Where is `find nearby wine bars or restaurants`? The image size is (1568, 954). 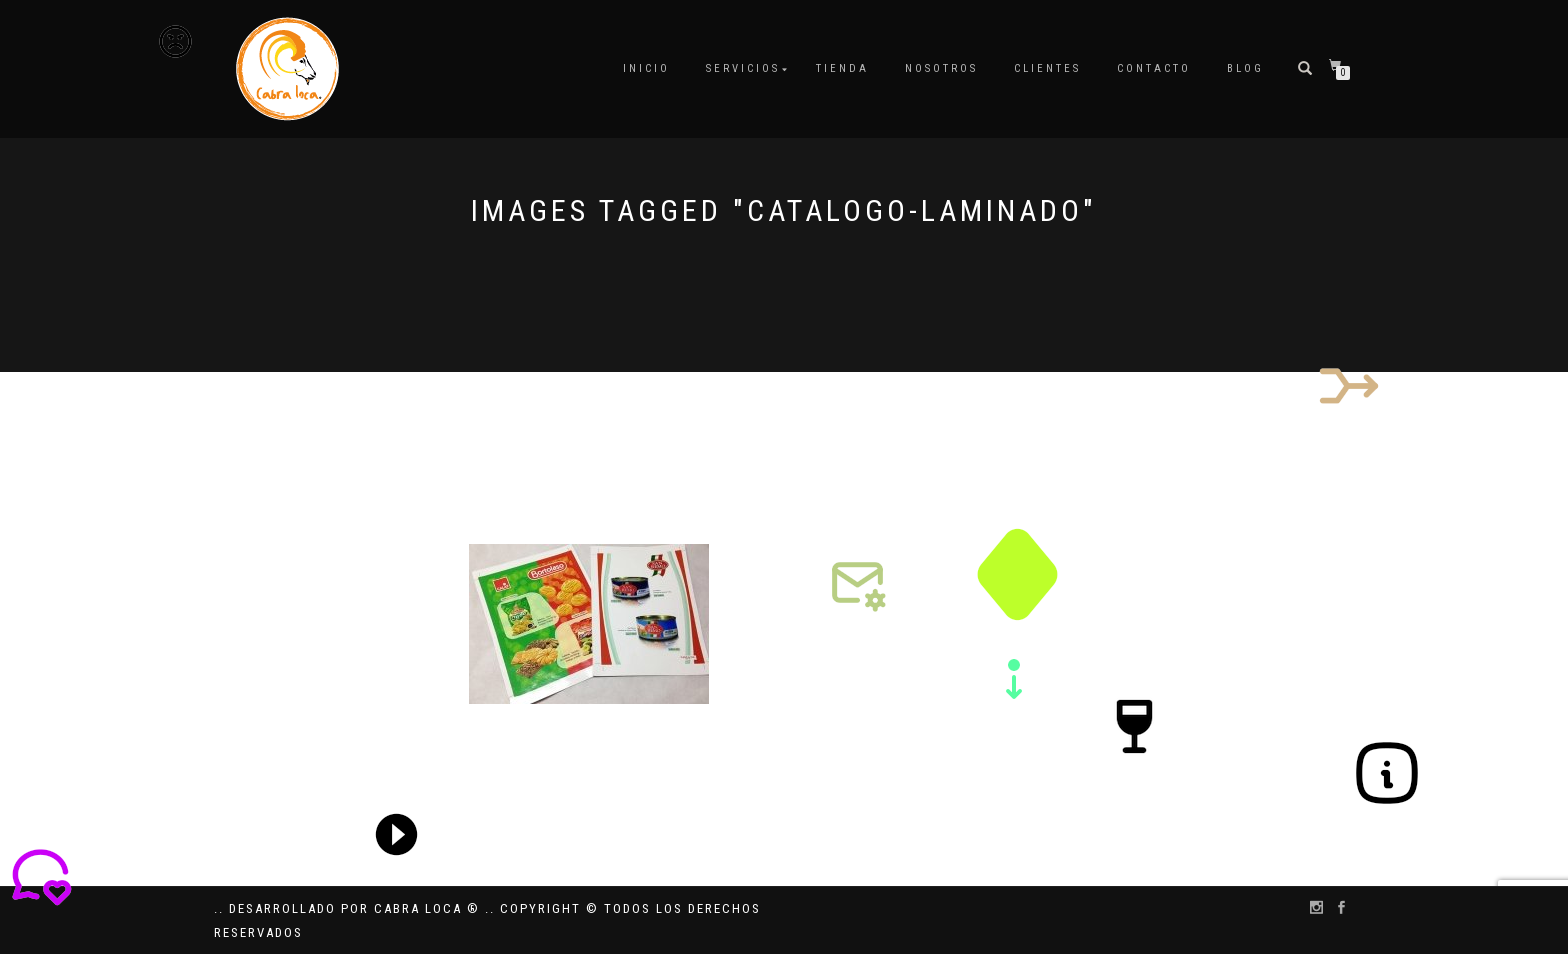 find nearby wine bars or restaurants is located at coordinates (1134, 726).